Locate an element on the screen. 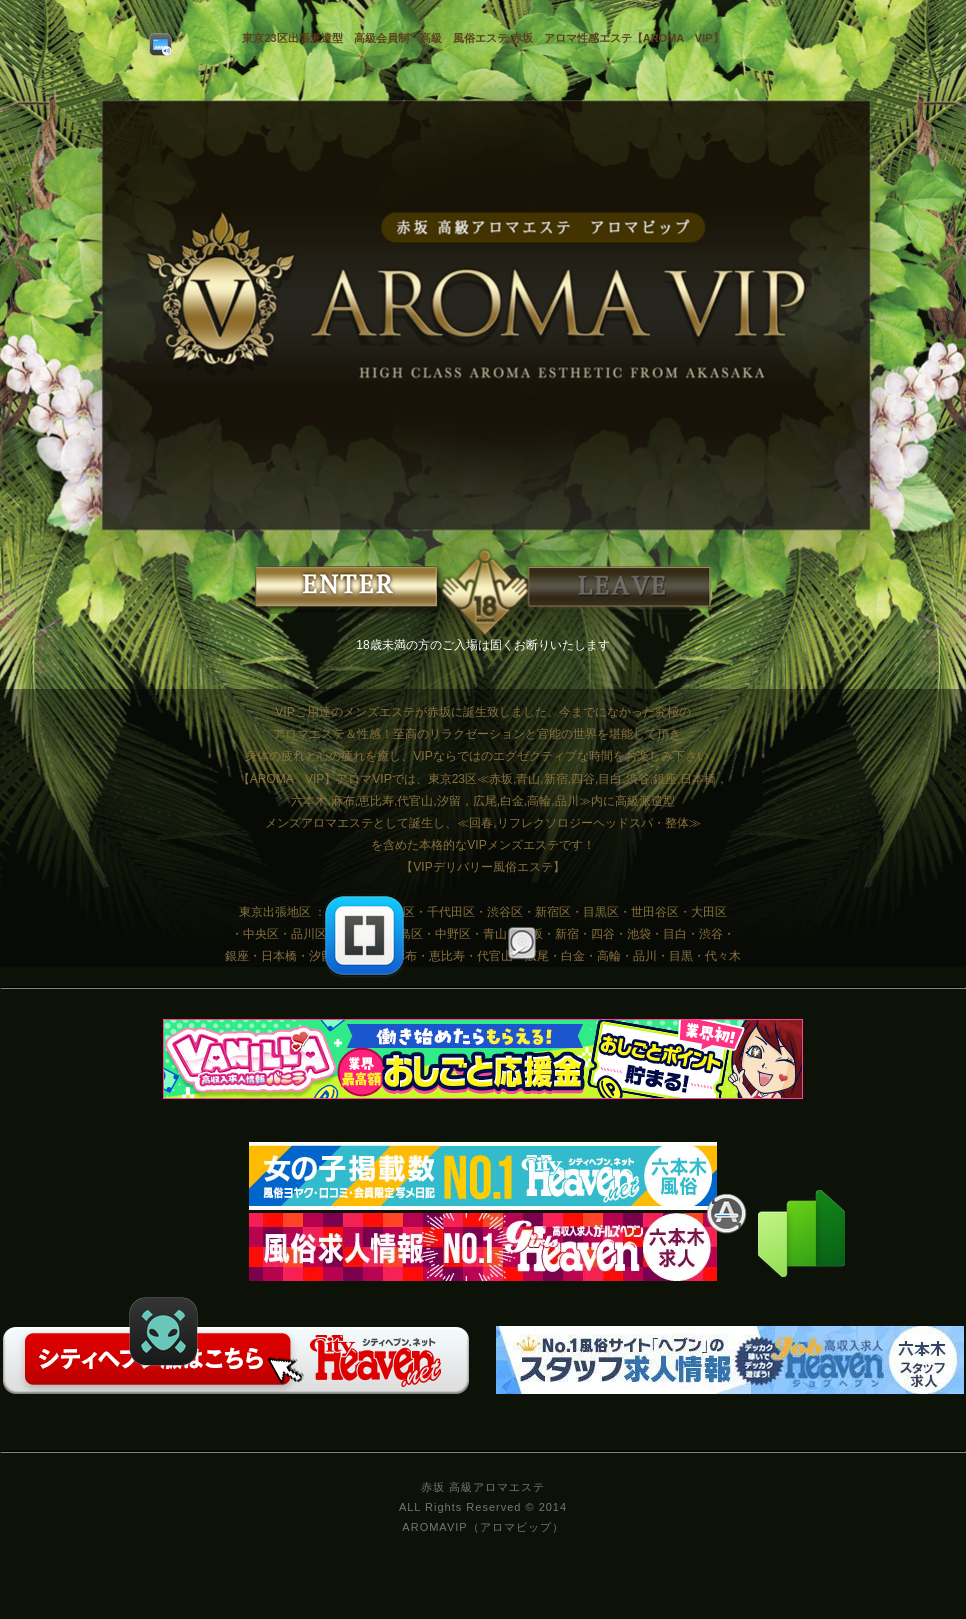  open the software update manager is located at coordinates (726, 1213).